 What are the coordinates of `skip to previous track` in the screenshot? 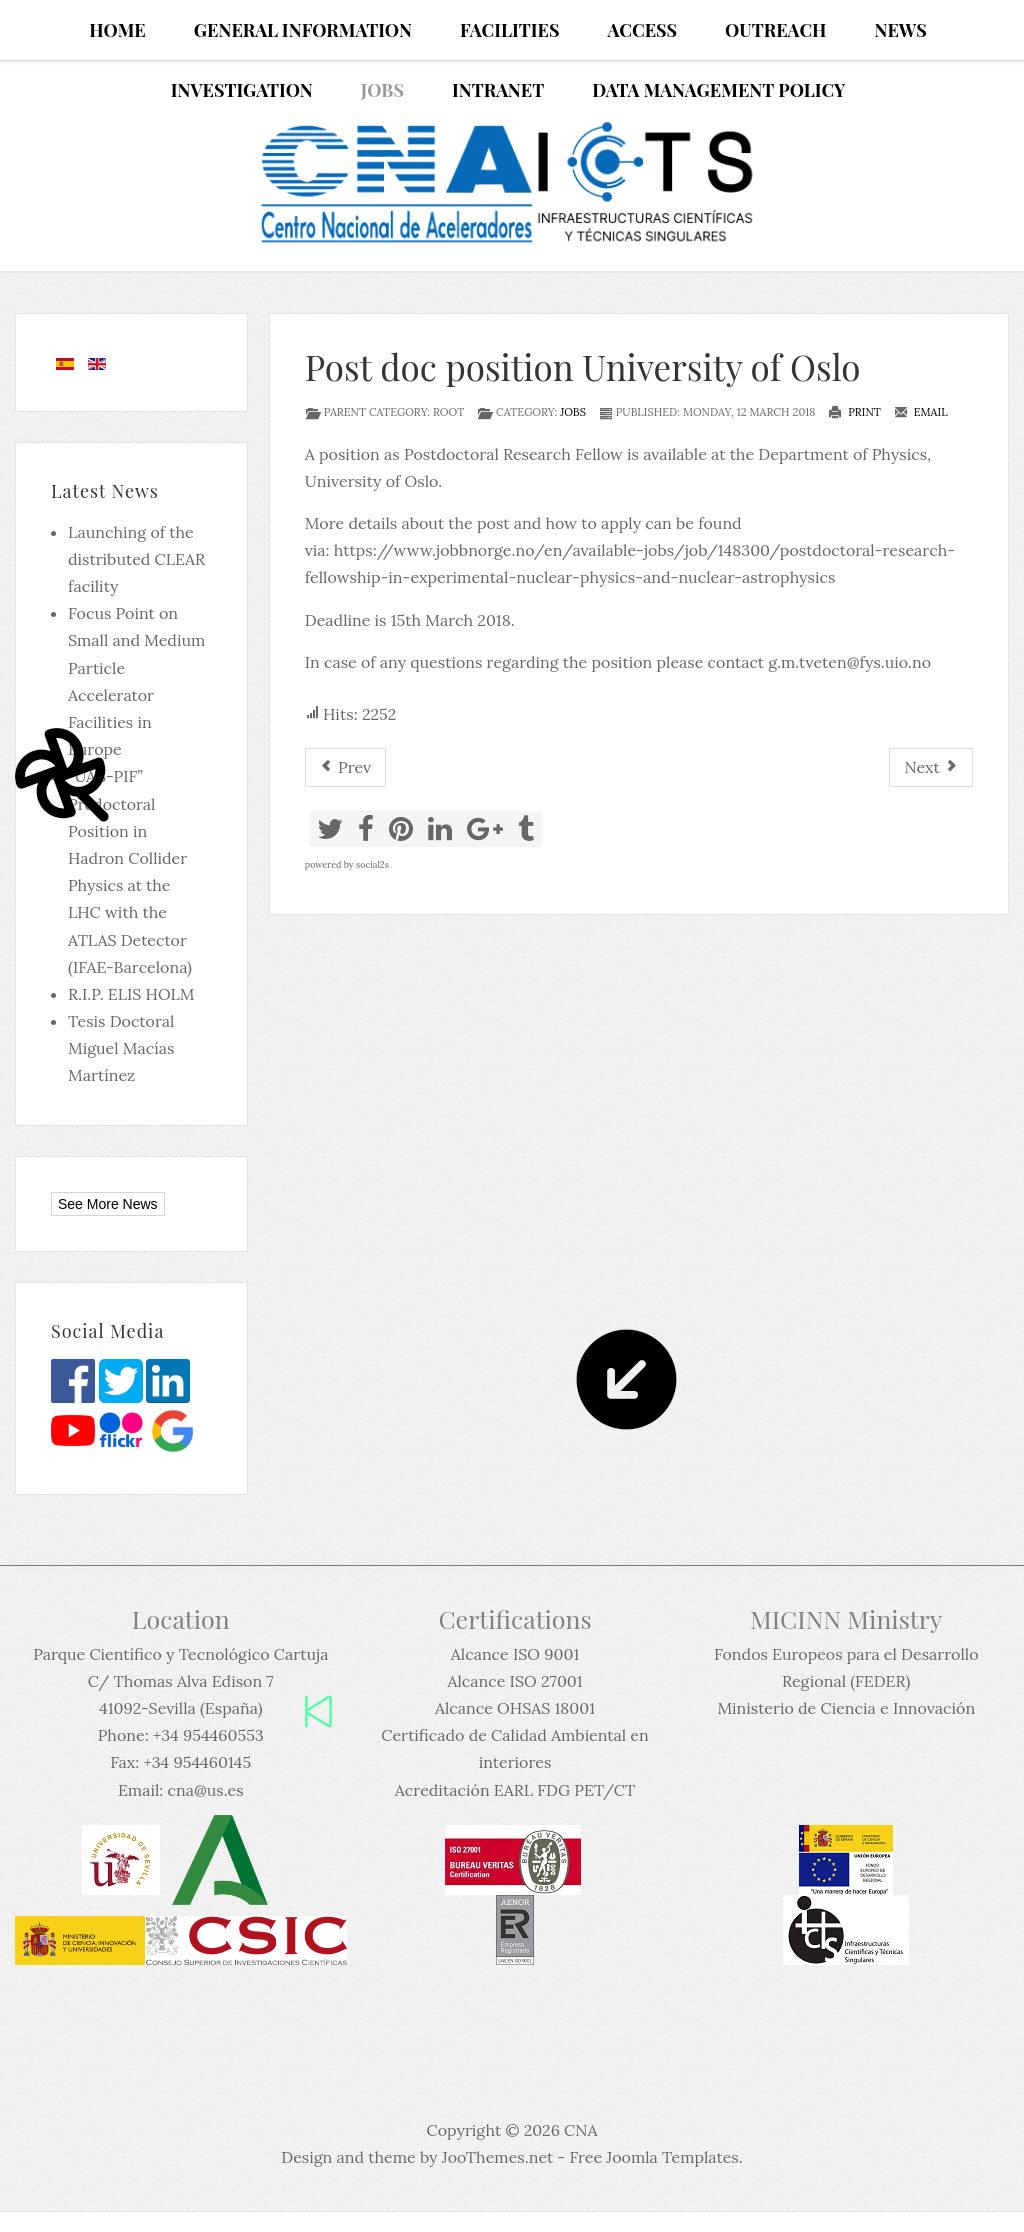 It's located at (318, 1711).